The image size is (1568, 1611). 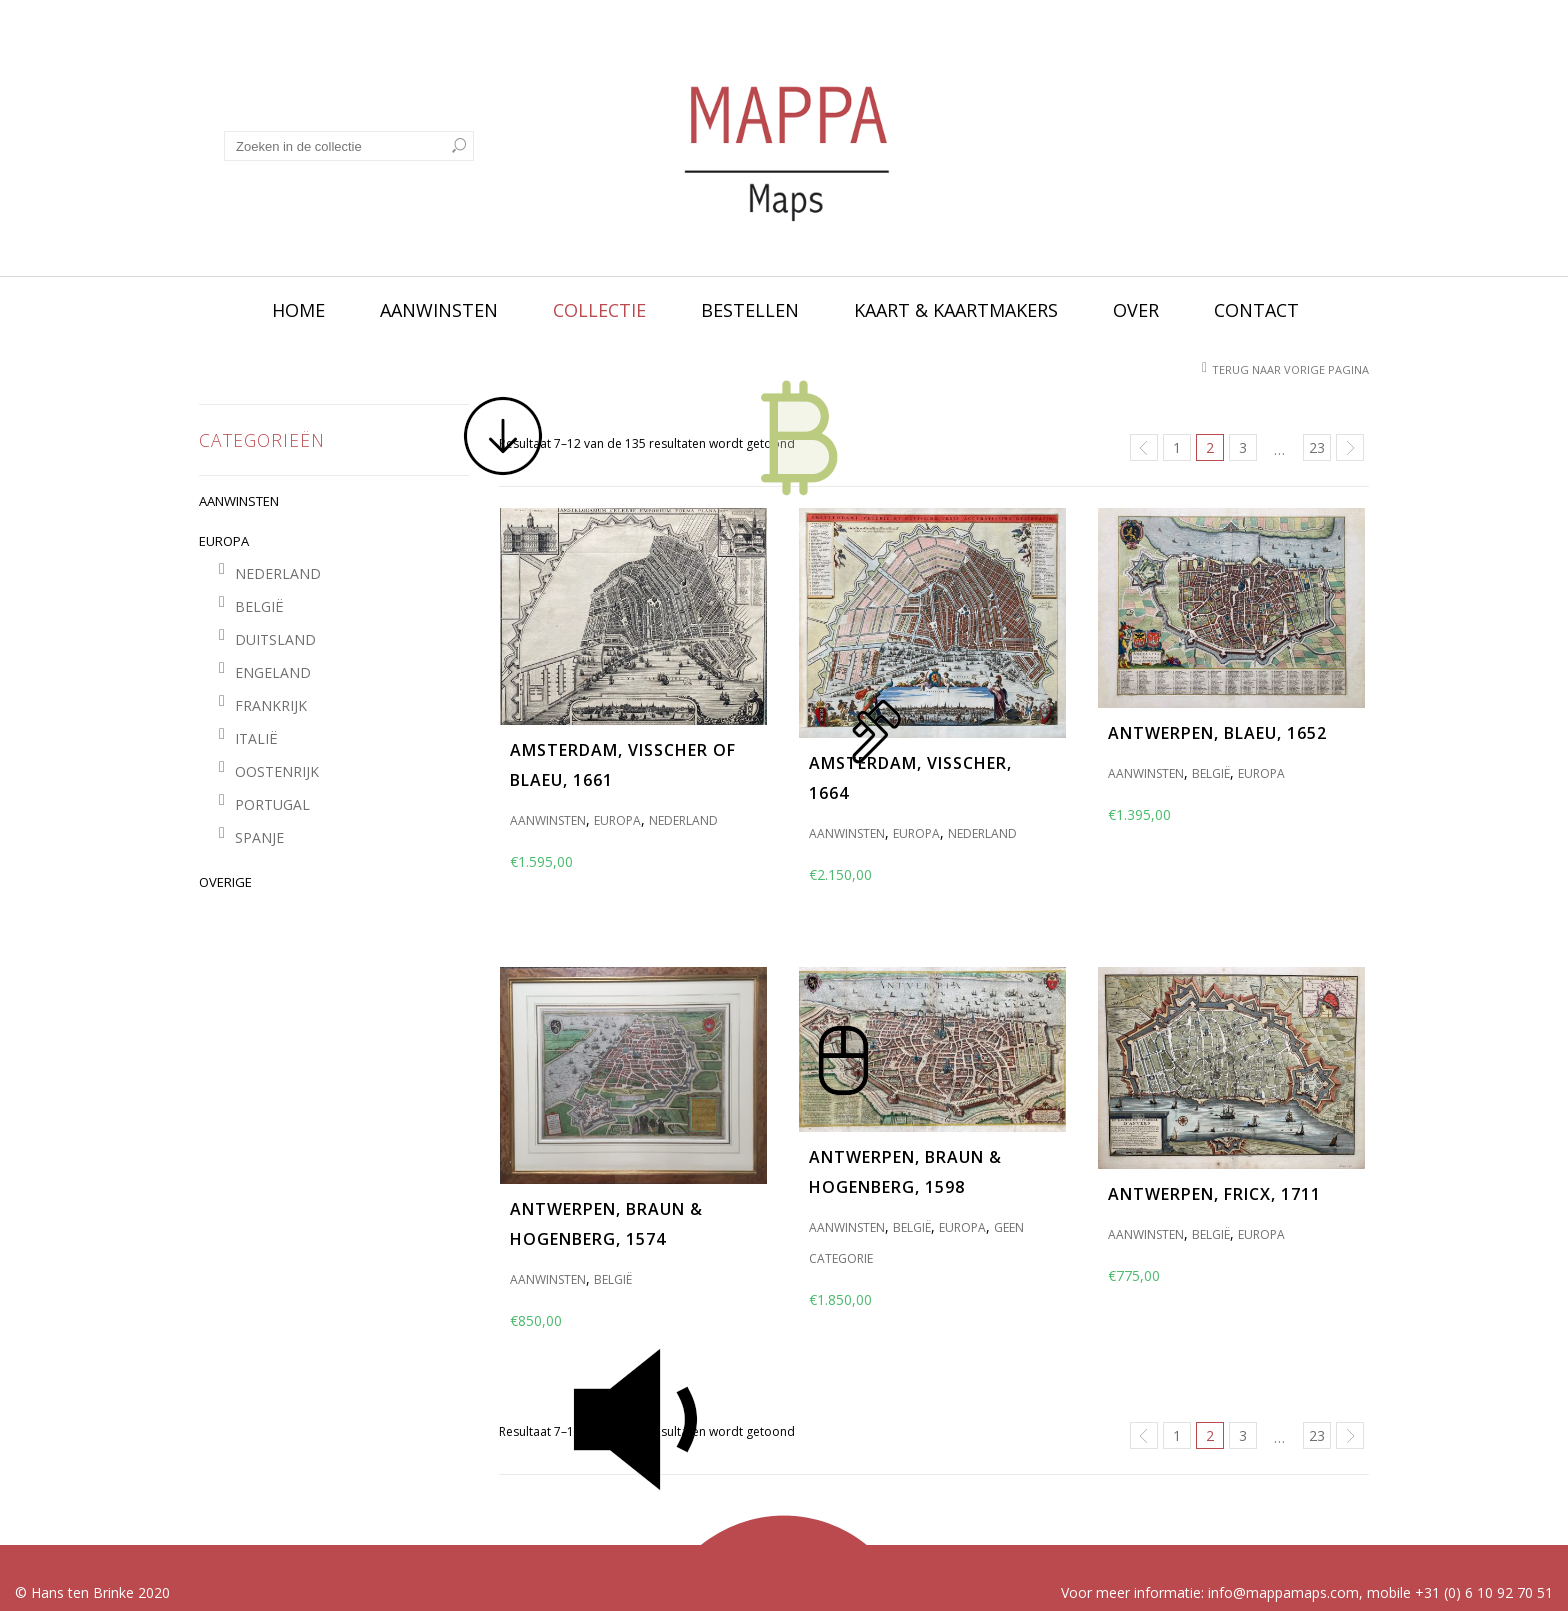 What do you see at coordinates (503, 436) in the screenshot?
I see `download file or content` at bounding box center [503, 436].